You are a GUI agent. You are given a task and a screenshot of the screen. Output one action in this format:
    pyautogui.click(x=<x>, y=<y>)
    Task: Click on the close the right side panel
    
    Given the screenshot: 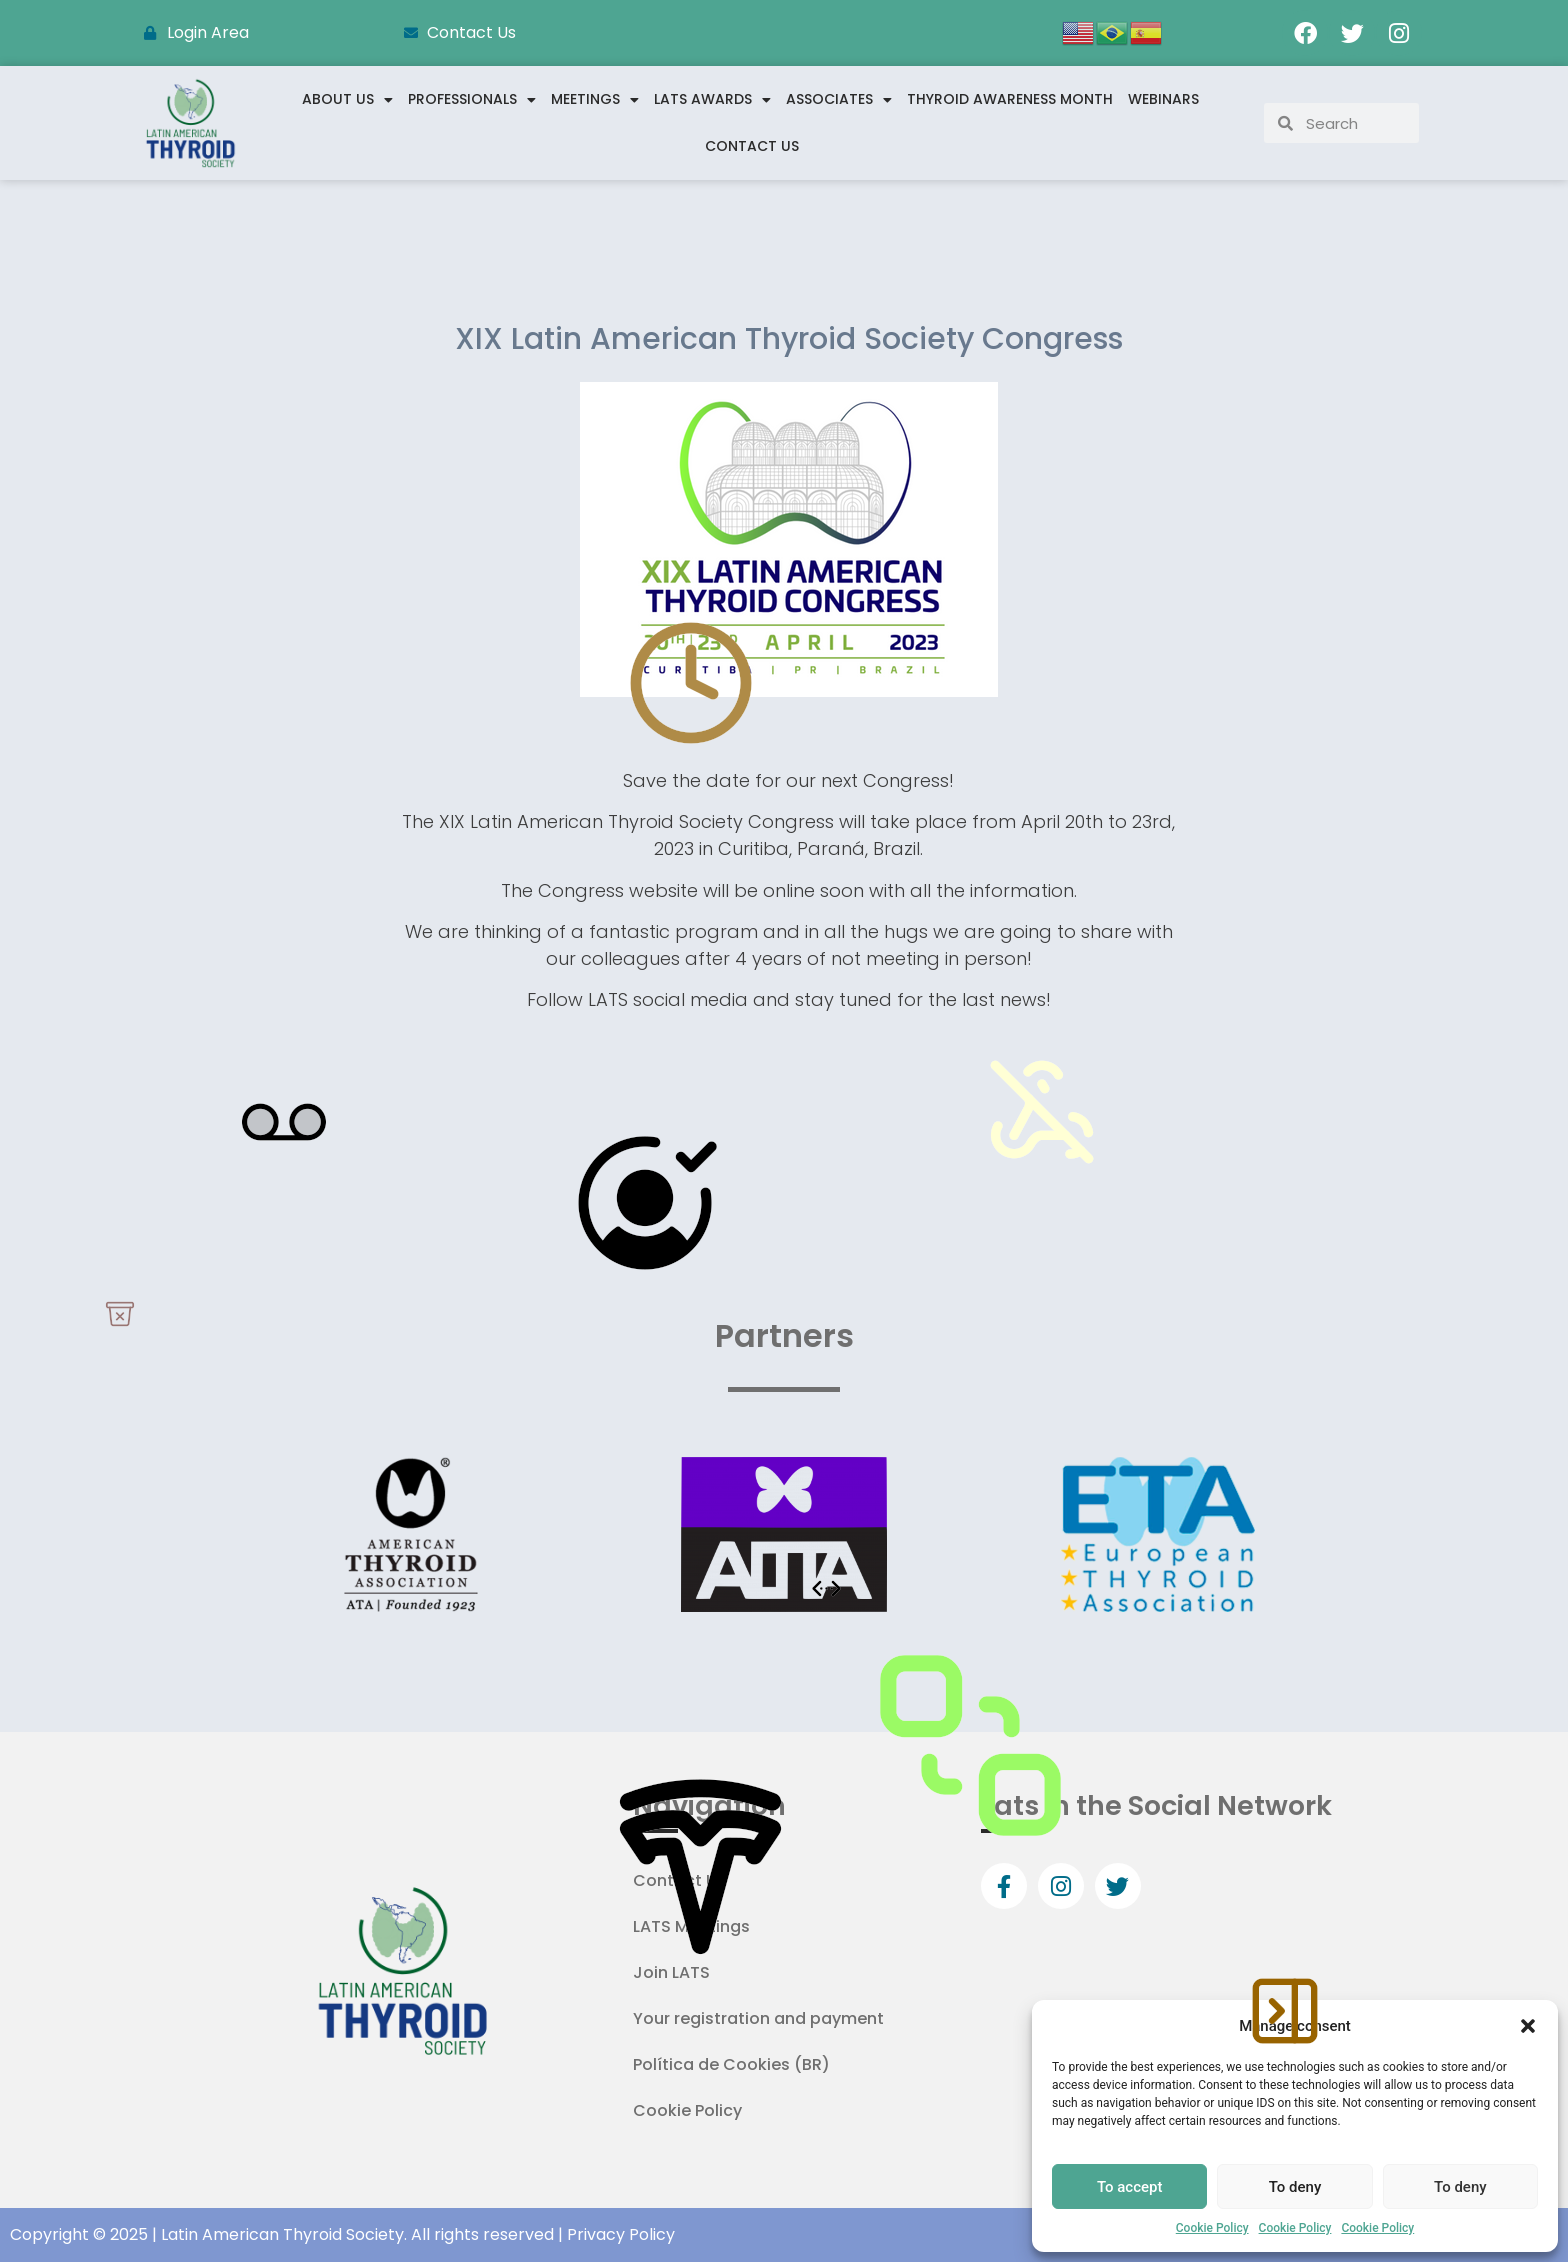 What is the action you would take?
    pyautogui.click(x=1285, y=2011)
    